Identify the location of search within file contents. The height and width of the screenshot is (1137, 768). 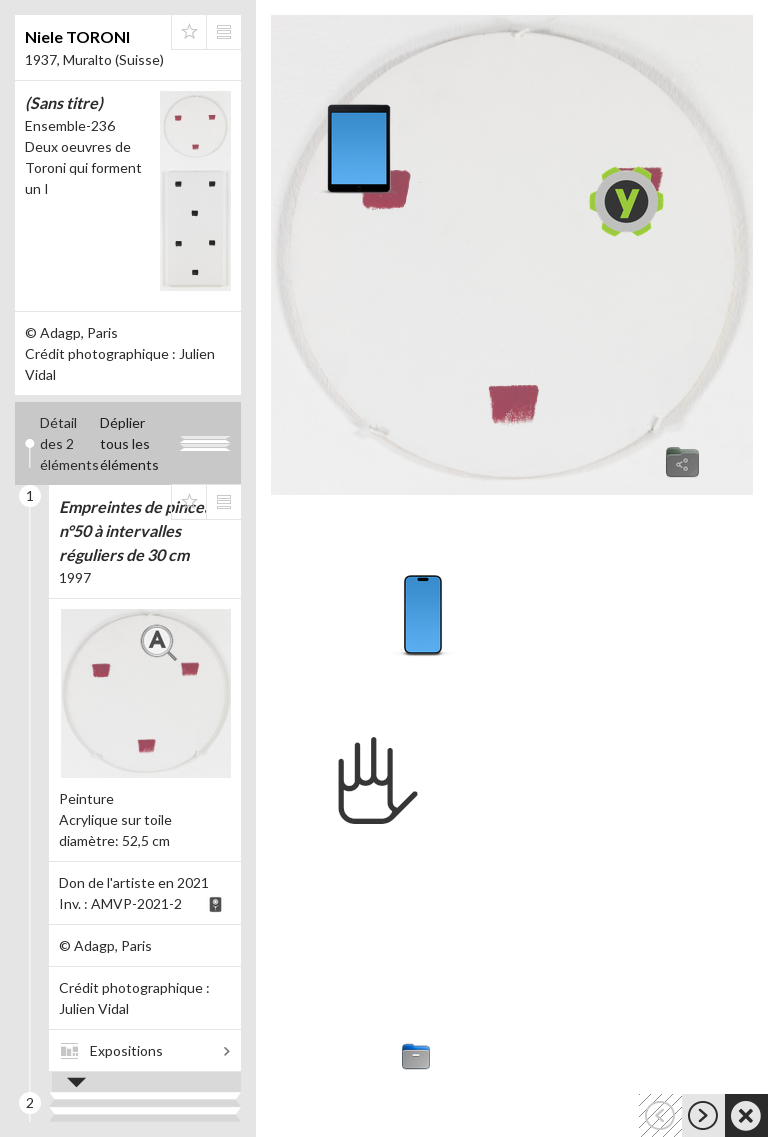
(159, 643).